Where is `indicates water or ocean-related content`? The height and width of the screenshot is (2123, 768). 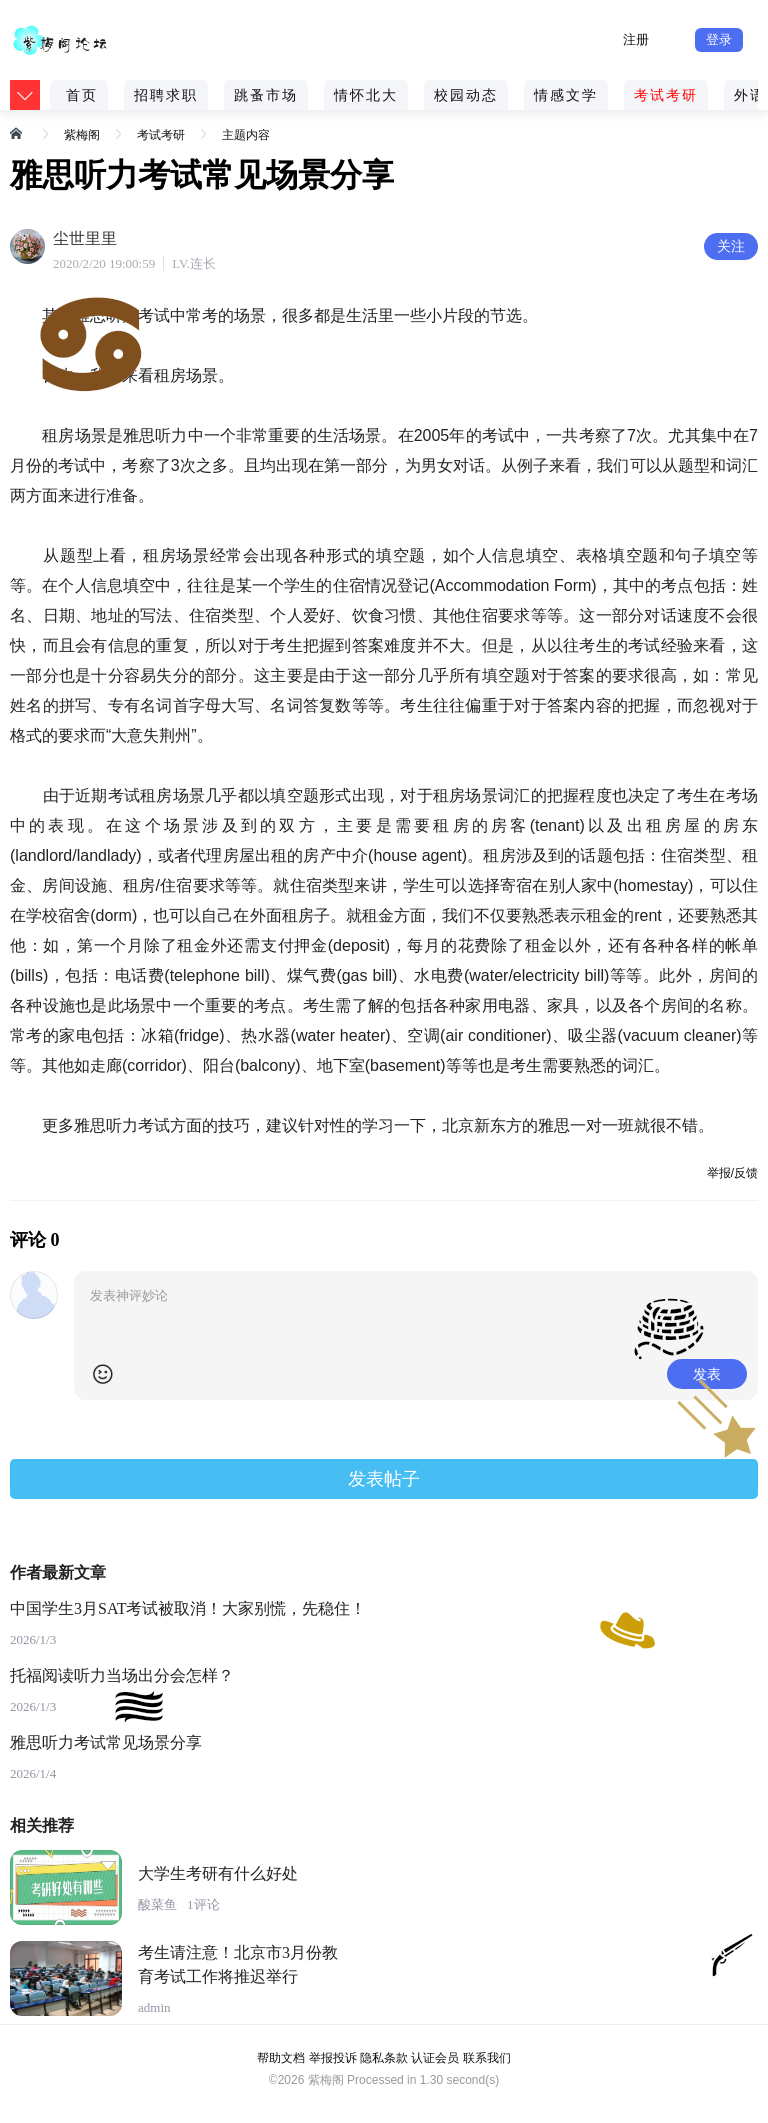
indicates water or ocean-related content is located at coordinates (139, 1706).